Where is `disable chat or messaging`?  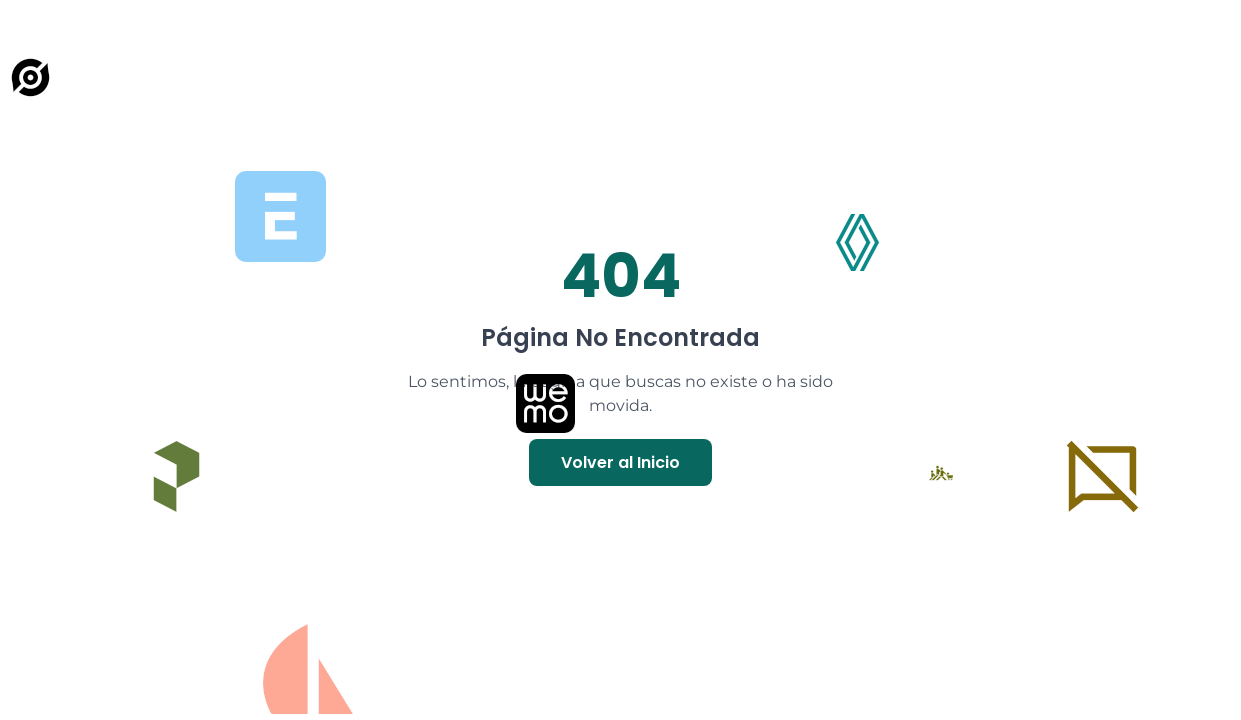 disable chat or messaging is located at coordinates (1102, 476).